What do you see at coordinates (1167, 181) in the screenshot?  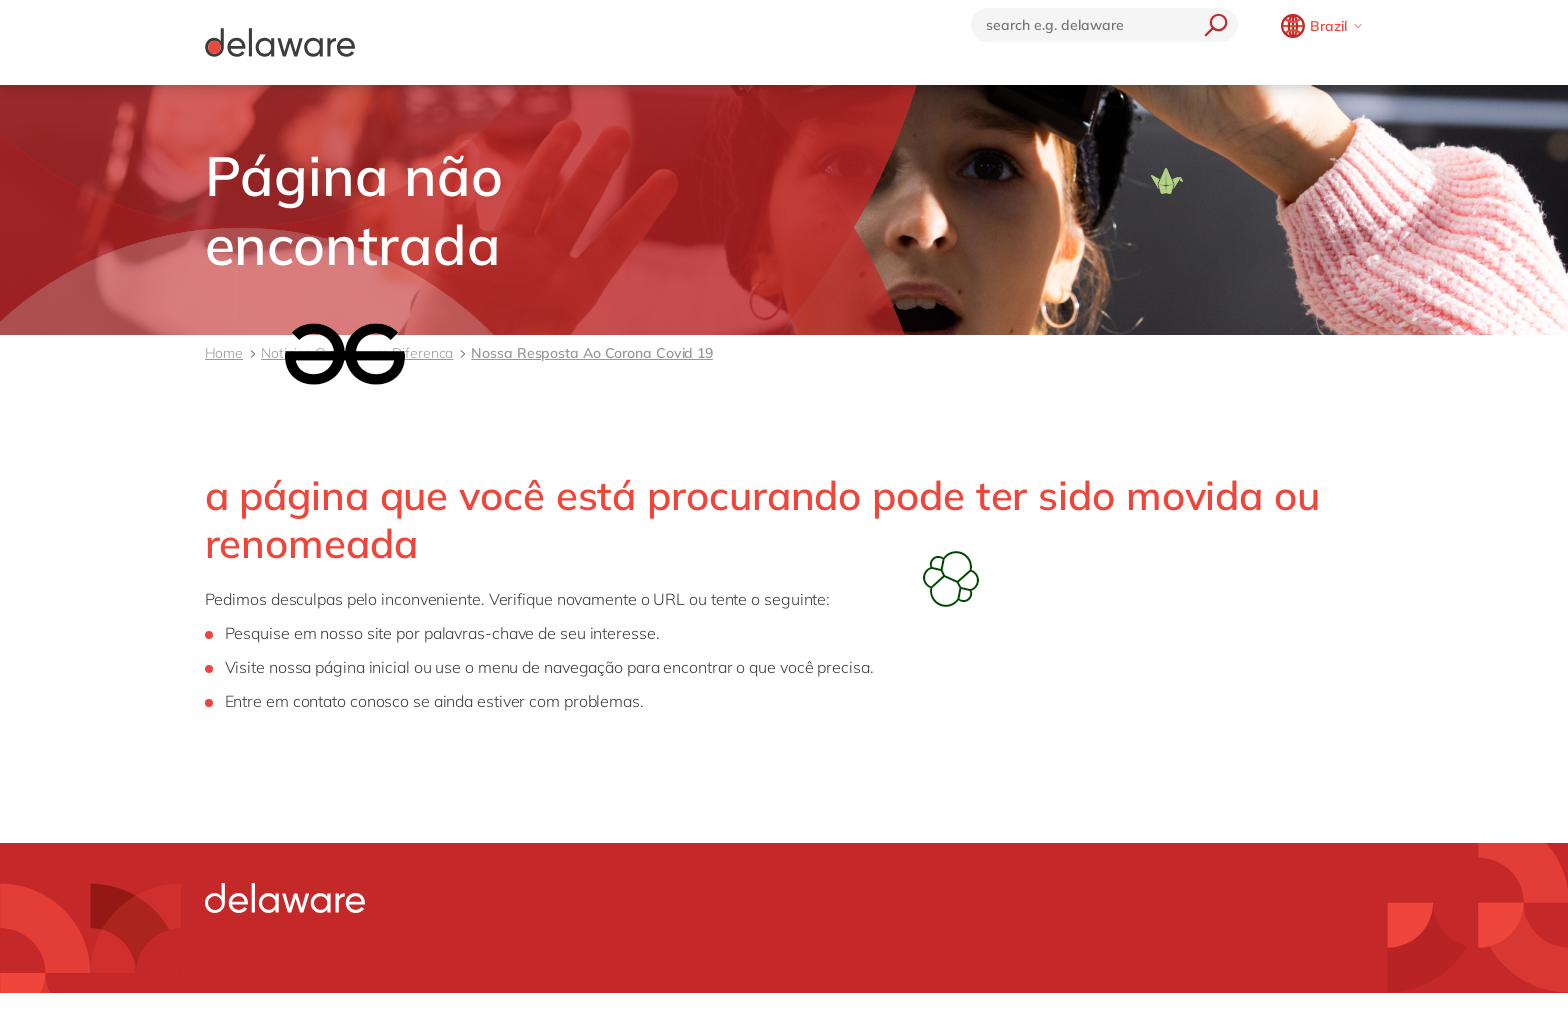 I see `open padlet app` at bounding box center [1167, 181].